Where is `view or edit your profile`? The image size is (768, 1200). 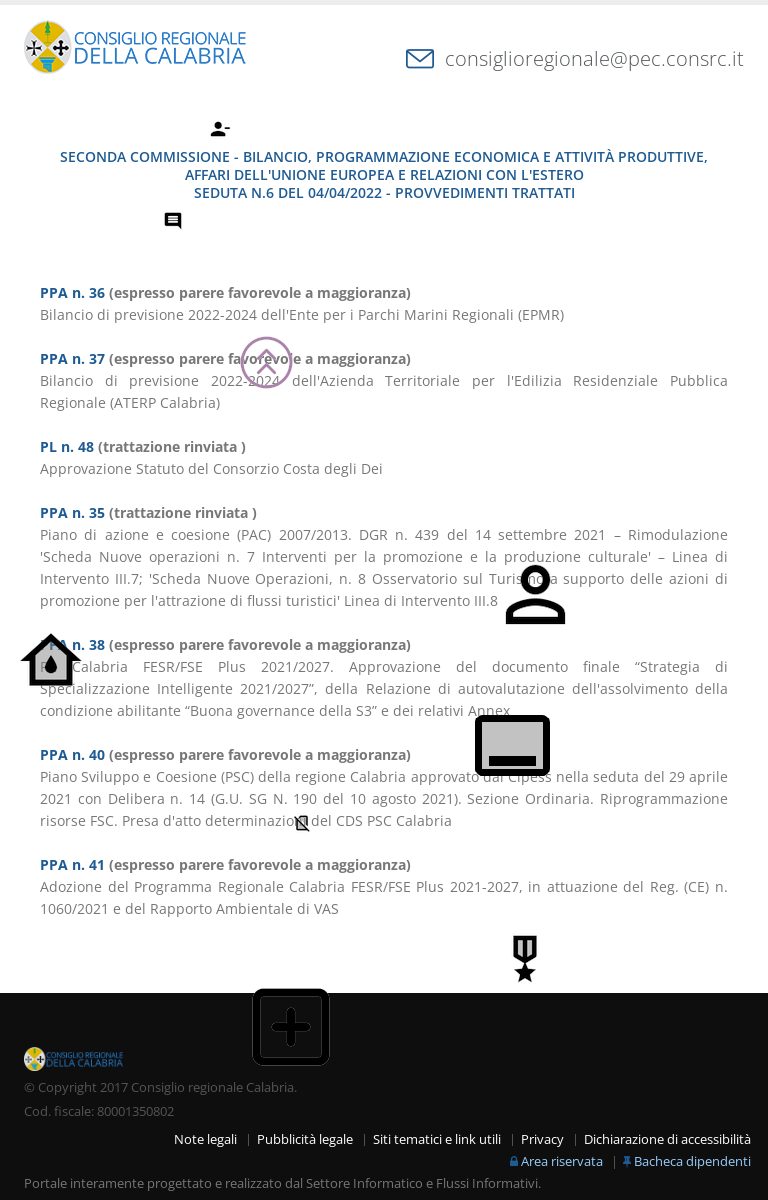 view or edit your profile is located at coordinates (535, 594).